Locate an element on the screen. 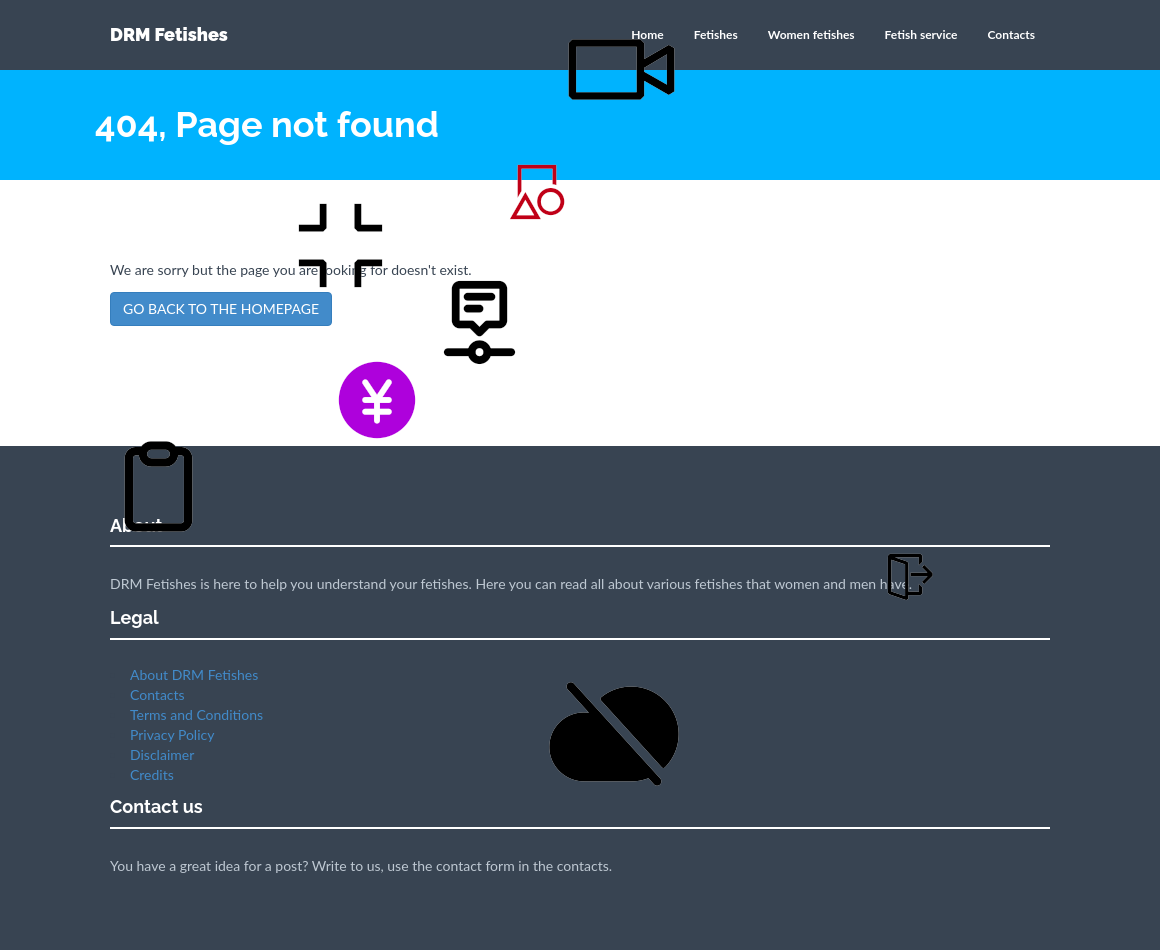  start video recording is located at coordinates (621, 69).